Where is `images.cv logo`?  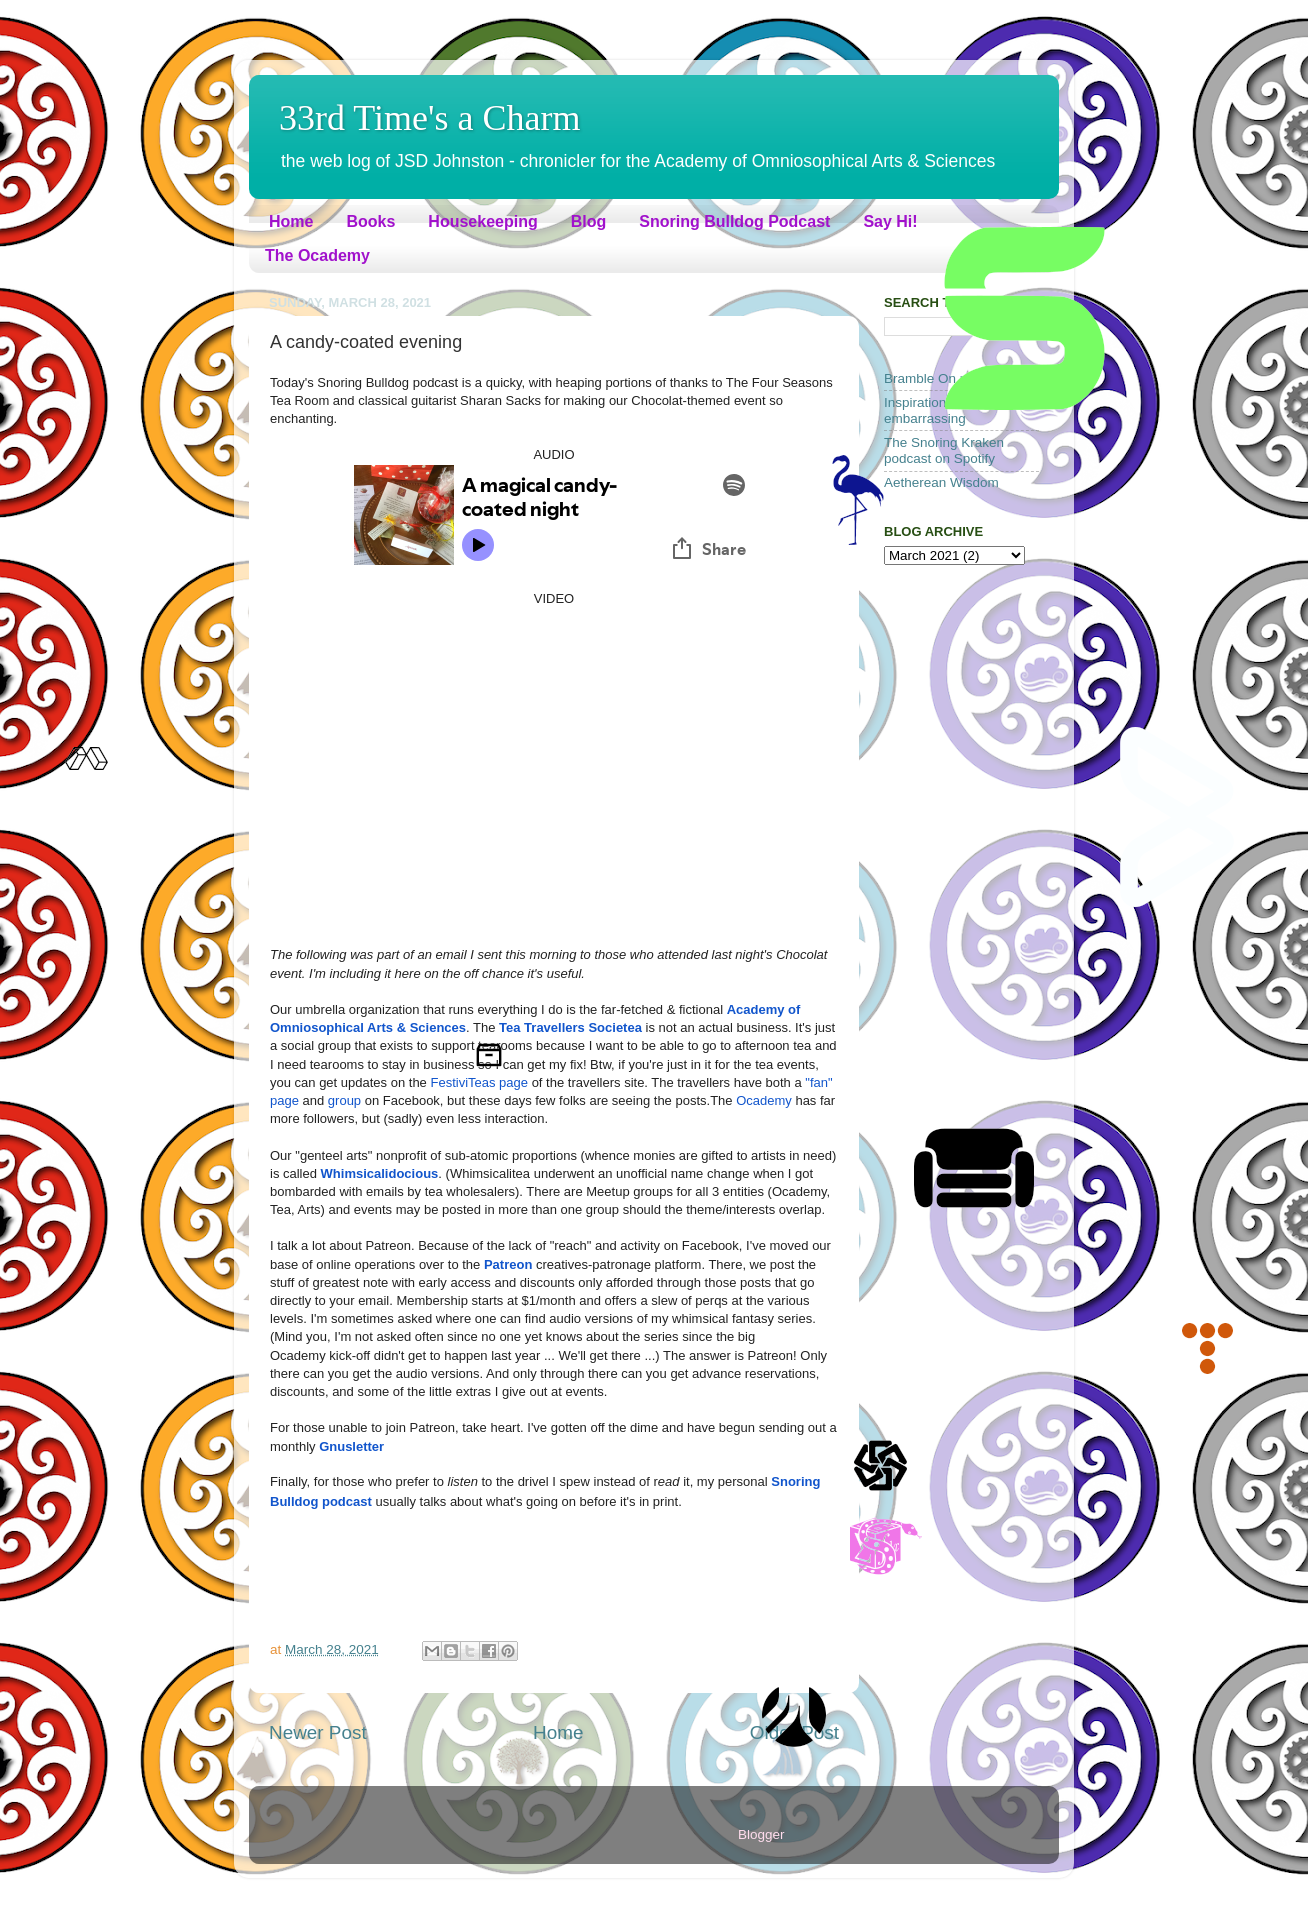 images.cv logo is located at coordinates (880, 1465).